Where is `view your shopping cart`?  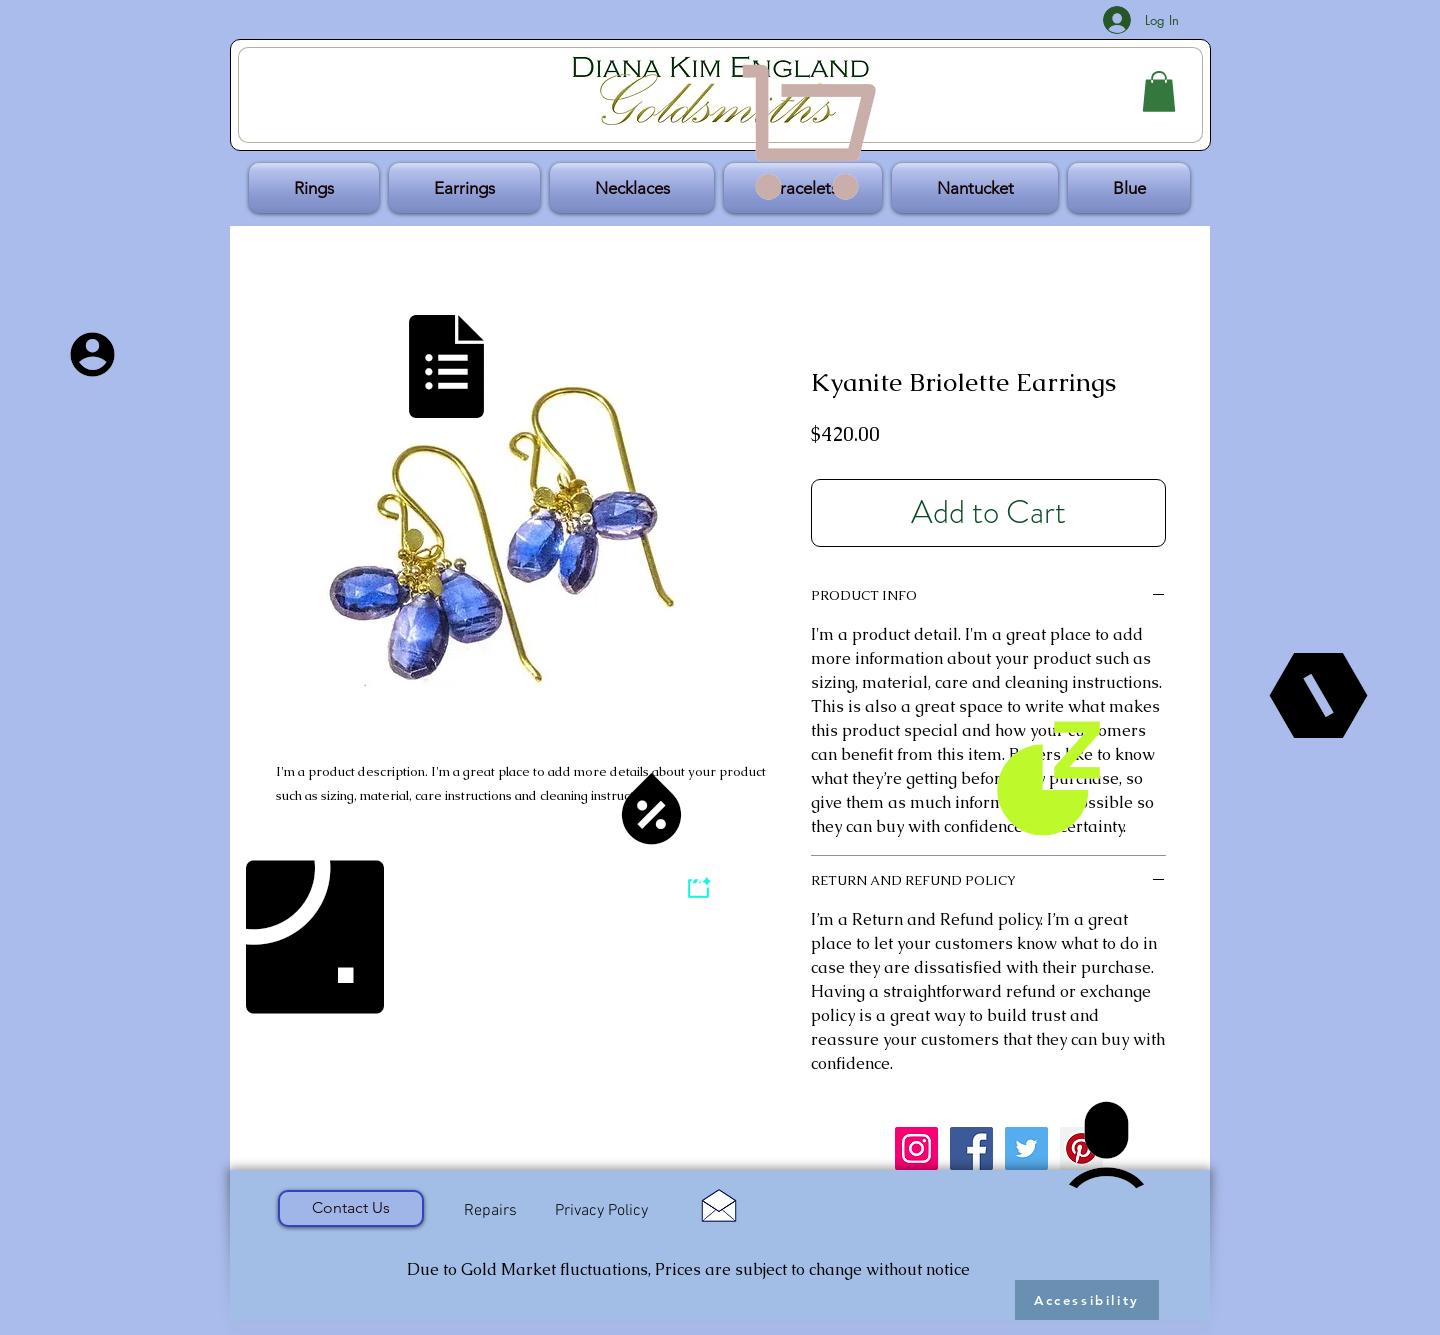 view your shopping cart is located at coordinates (807, 129).